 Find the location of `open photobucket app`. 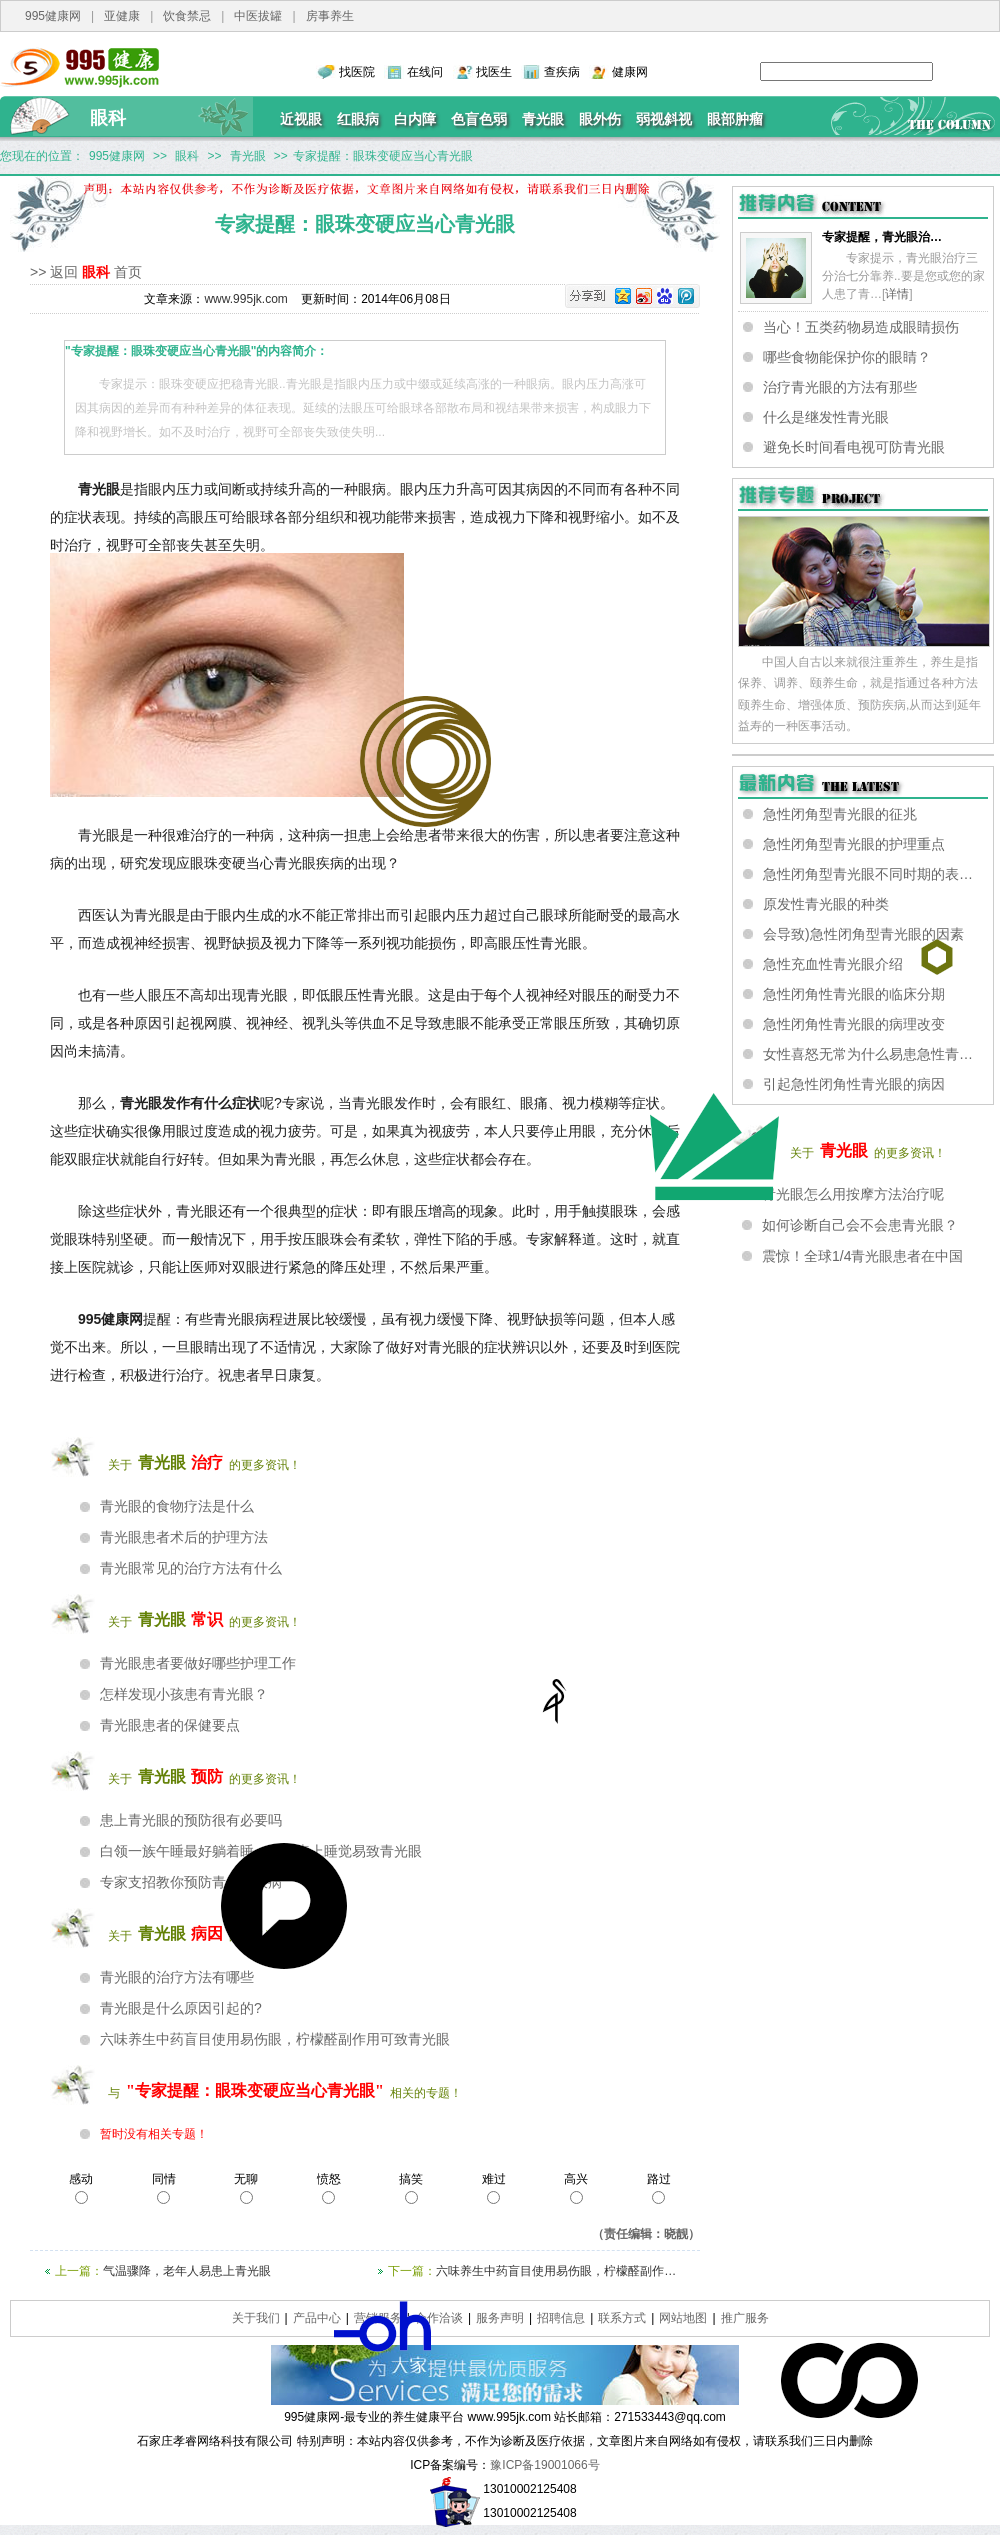

open photobucket app is located at coordinates (425, 761).